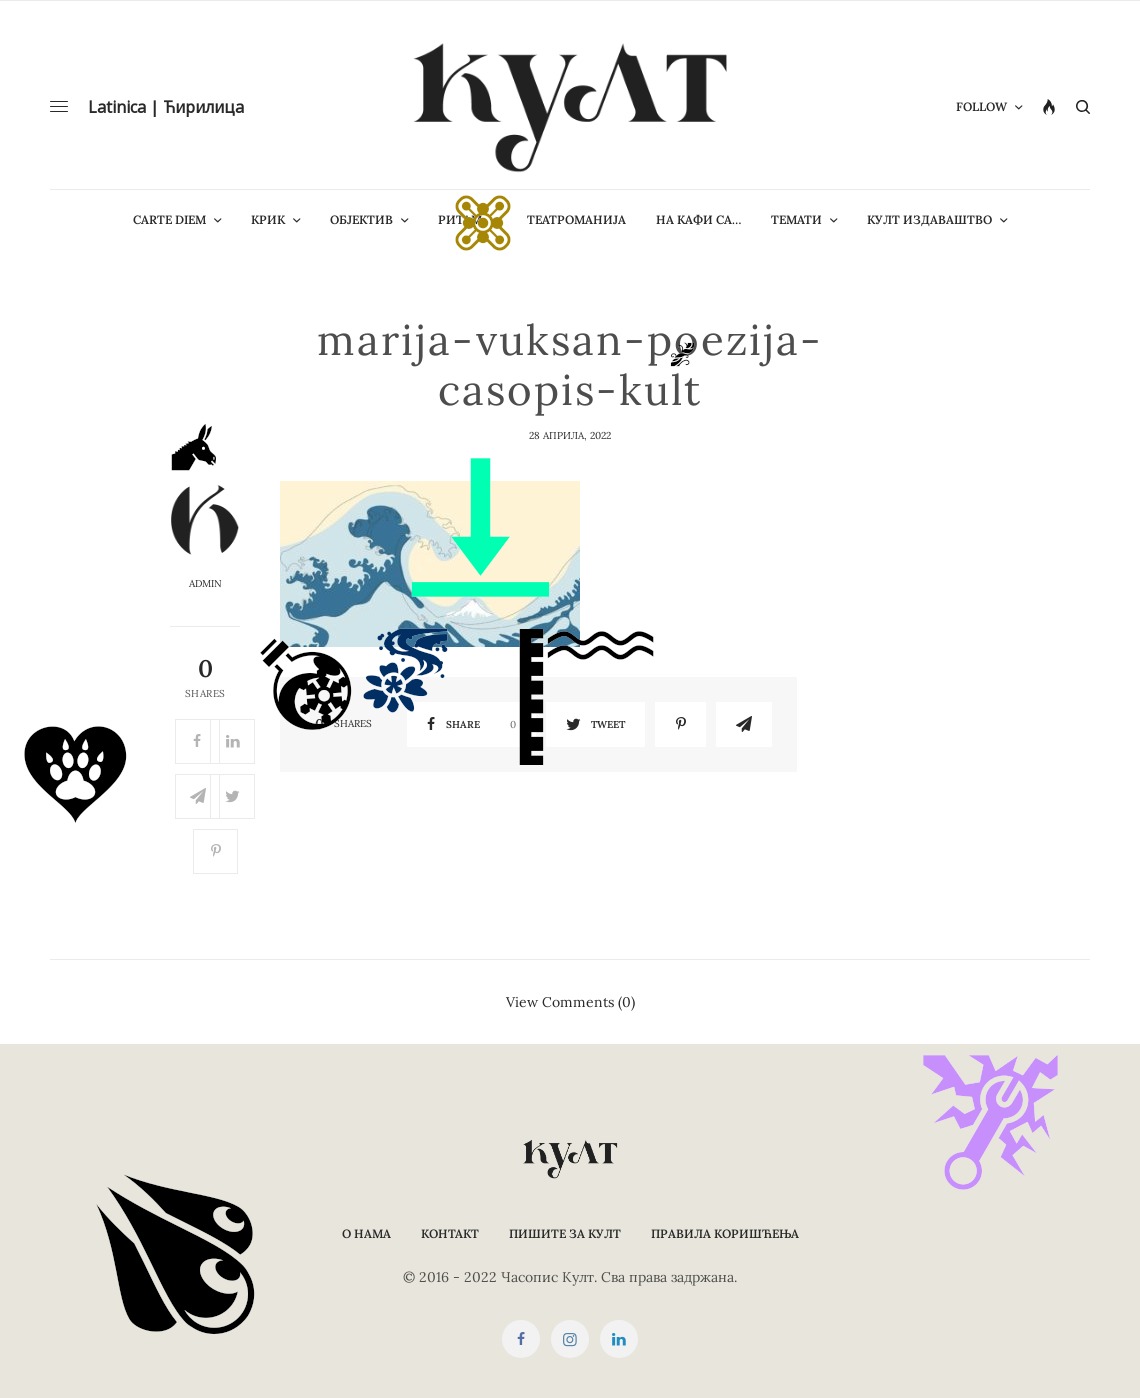 This screenshot has width=1140, height=1398. Describe the element at coordinates (990, 1122) in the screenshot. I see `access quick repair or maintenance tools` at that location.